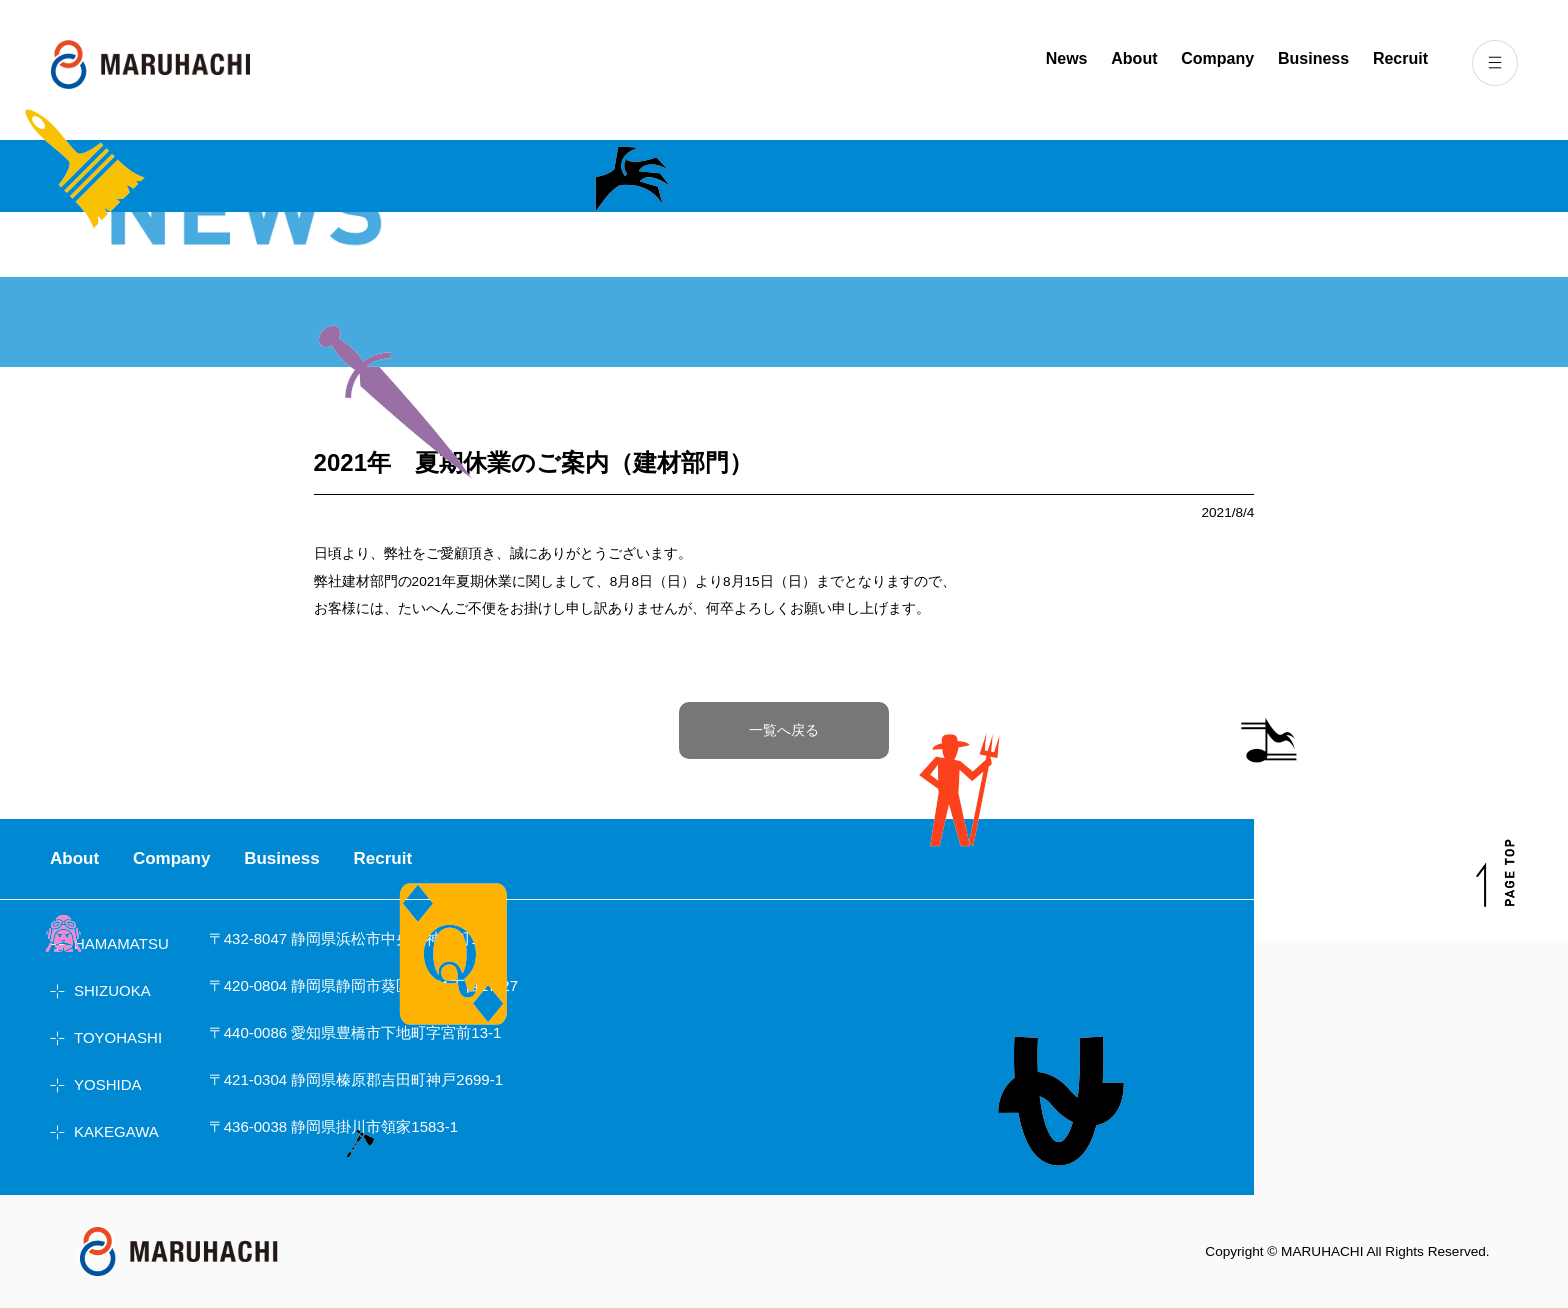  Describe the element at coordinates (1268, 741) in the screenshot. I see `adjust audio pitch settings` at that location.